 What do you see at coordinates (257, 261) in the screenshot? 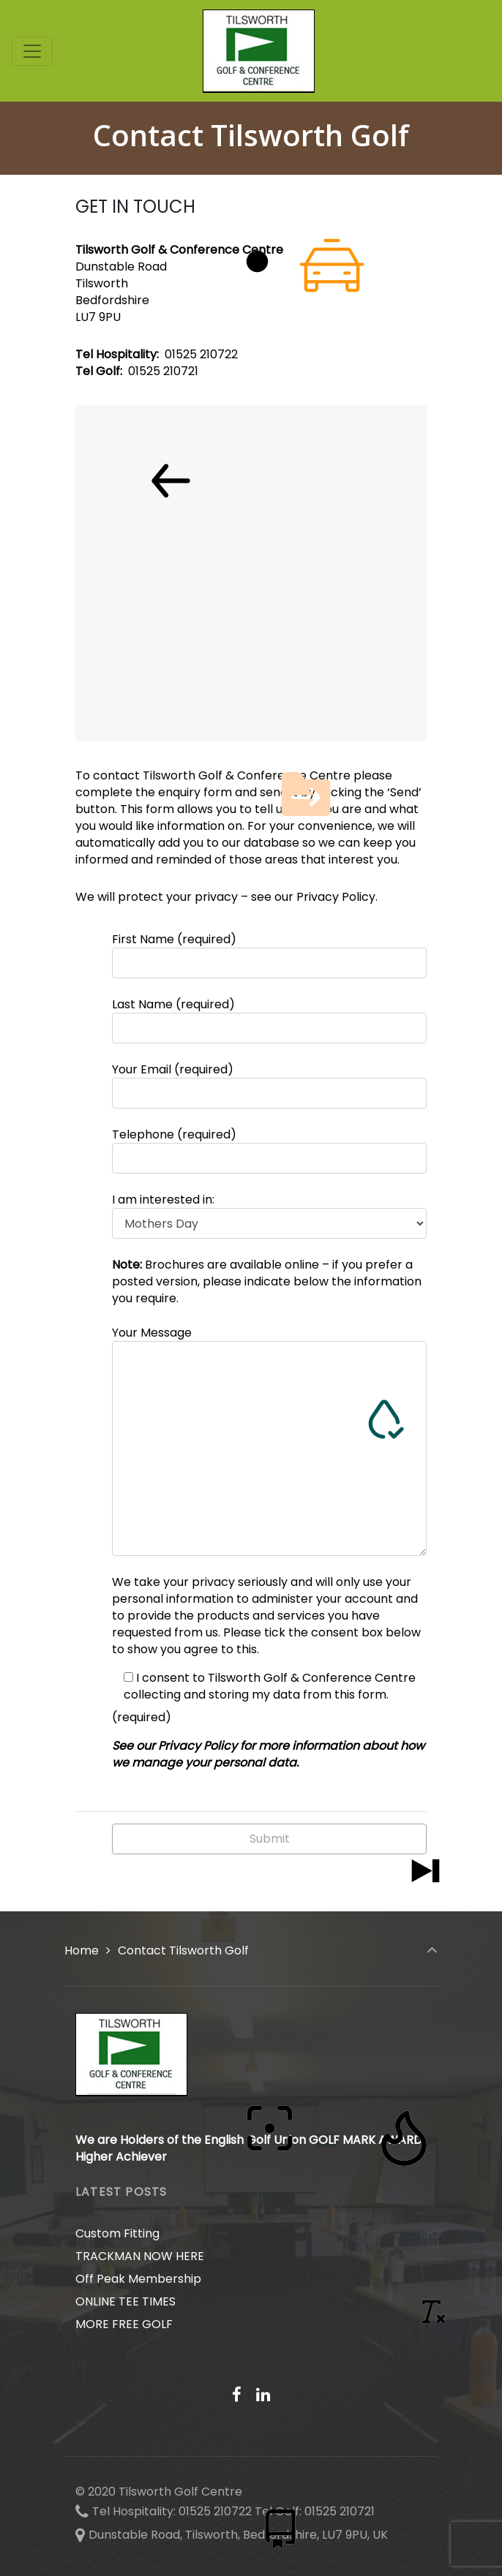
I see `indicates an unread notification or new item` at bounding box center [257, 261].